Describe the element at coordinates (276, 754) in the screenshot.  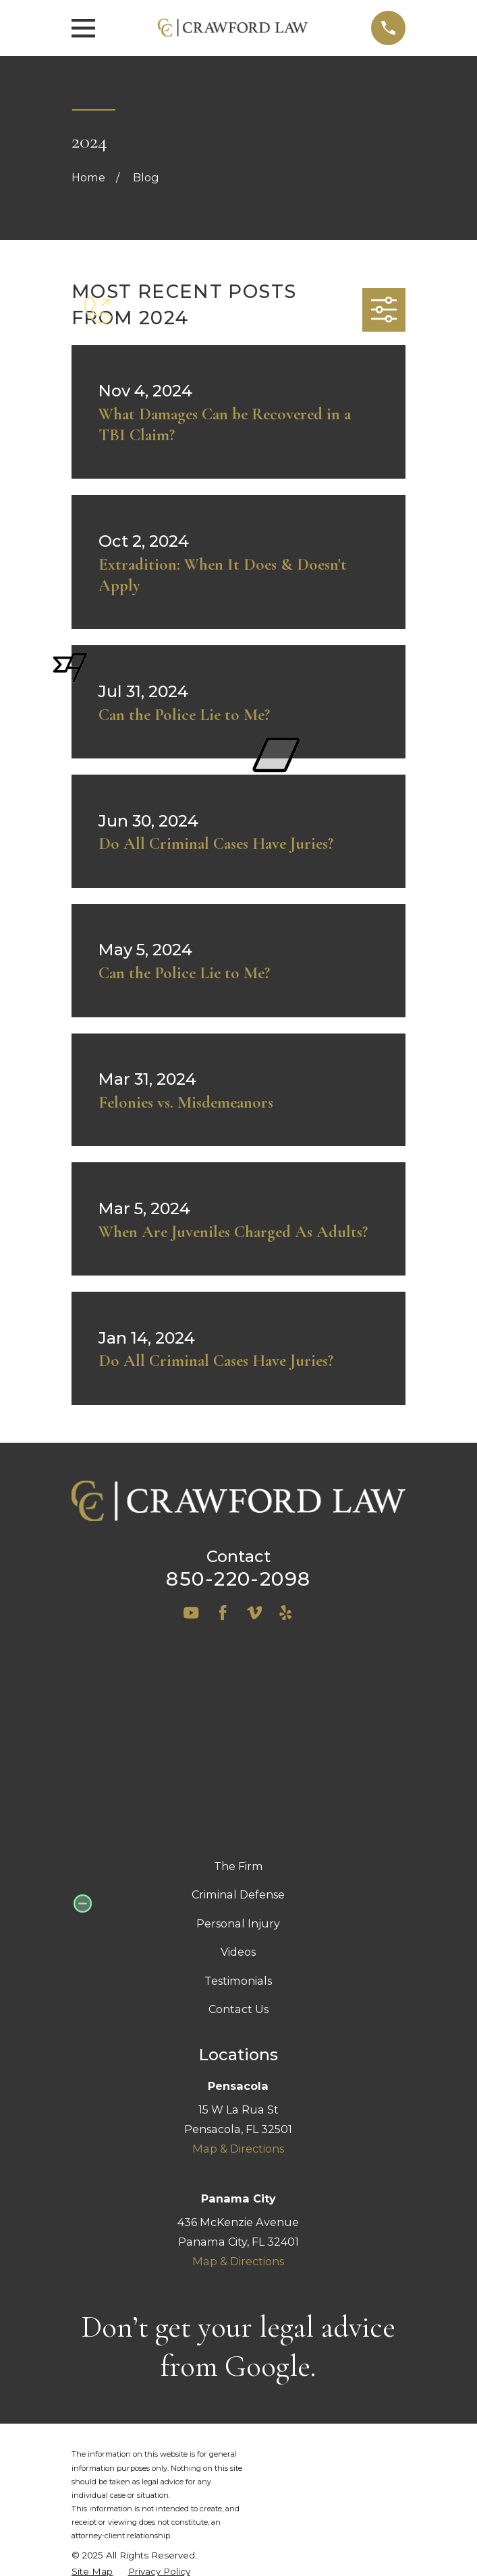
I see `parallelogram shape tool` at that location.